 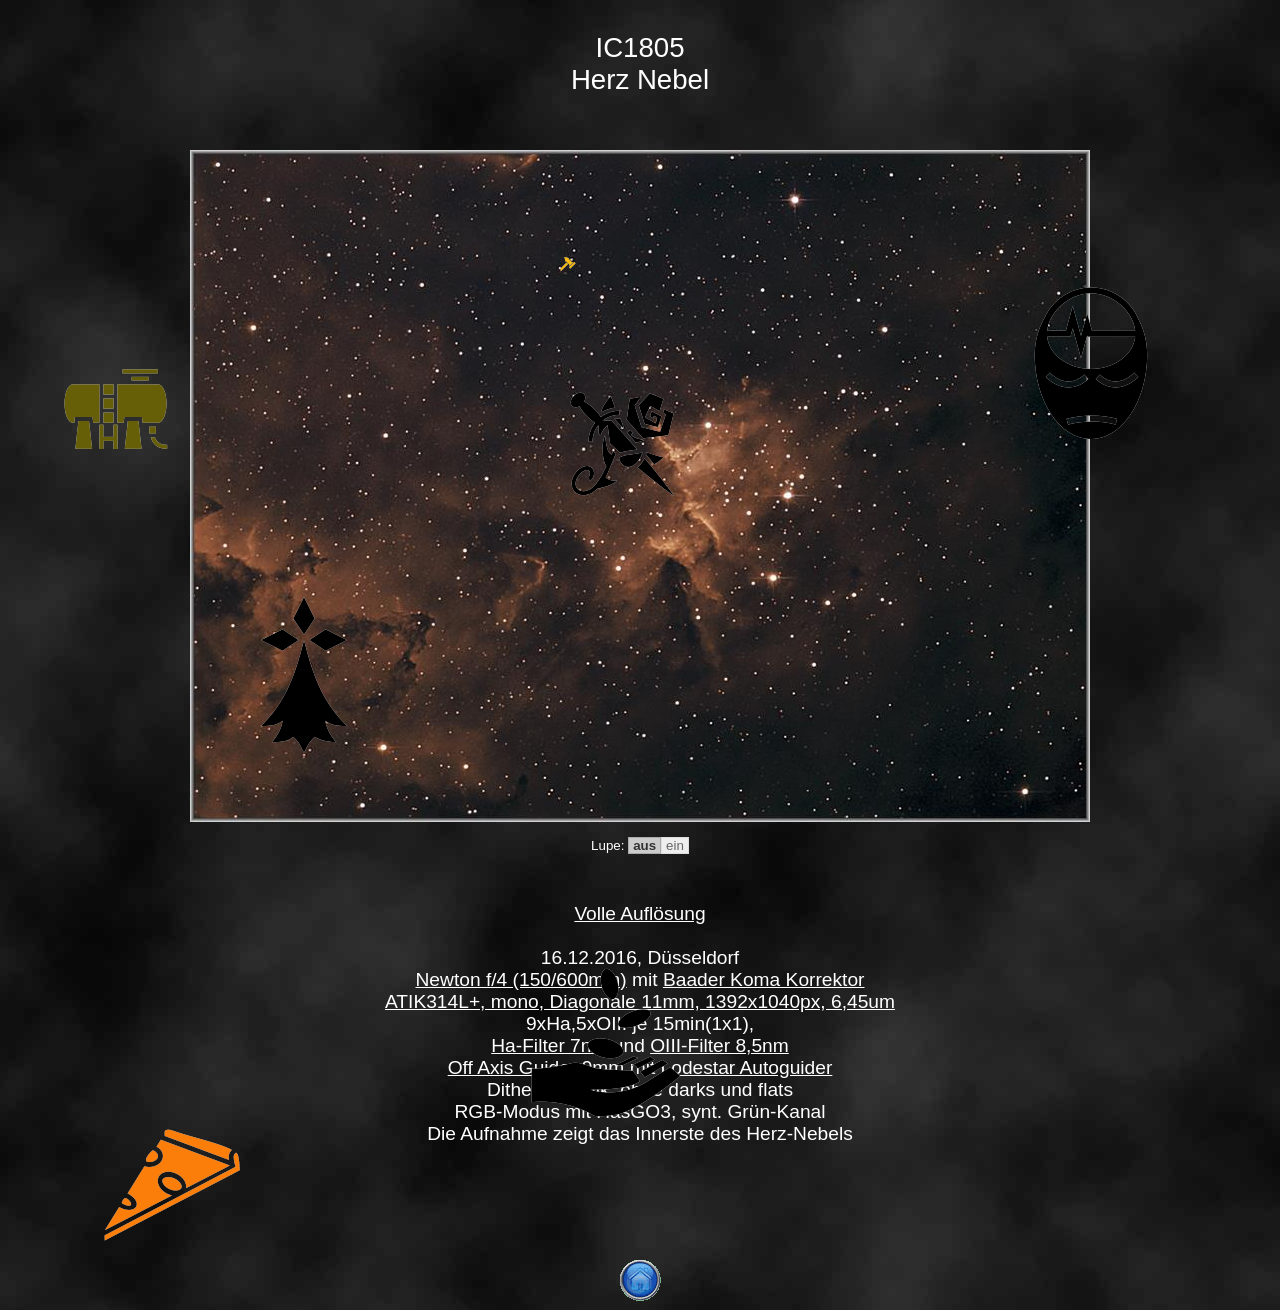 What do you see at coordinates (1088, 363) in the screenshot?
I see `indicates player is in a coma or unconscious state` at bounding box center [1088, 363].